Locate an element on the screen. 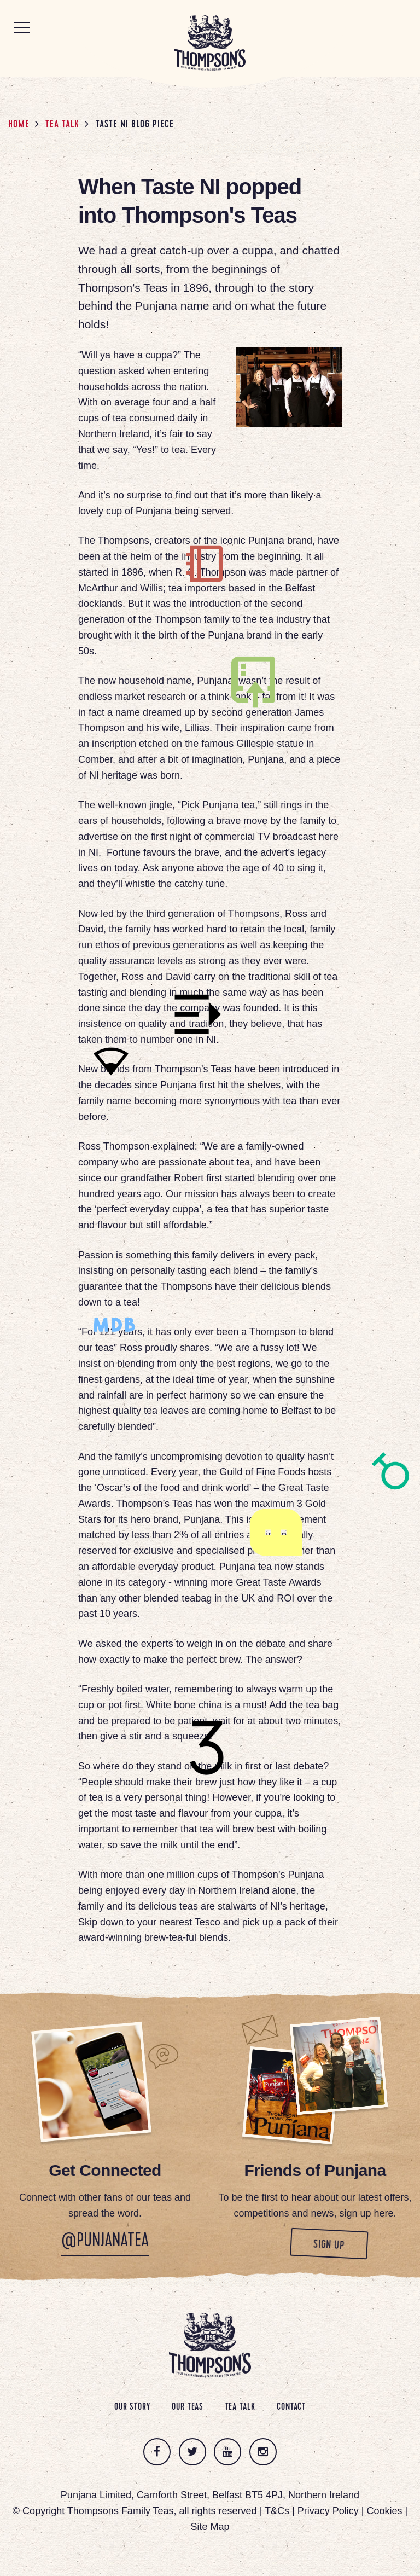 The image size is (420, 2576). view commit history for a repository is located at coordinates (253, 681).